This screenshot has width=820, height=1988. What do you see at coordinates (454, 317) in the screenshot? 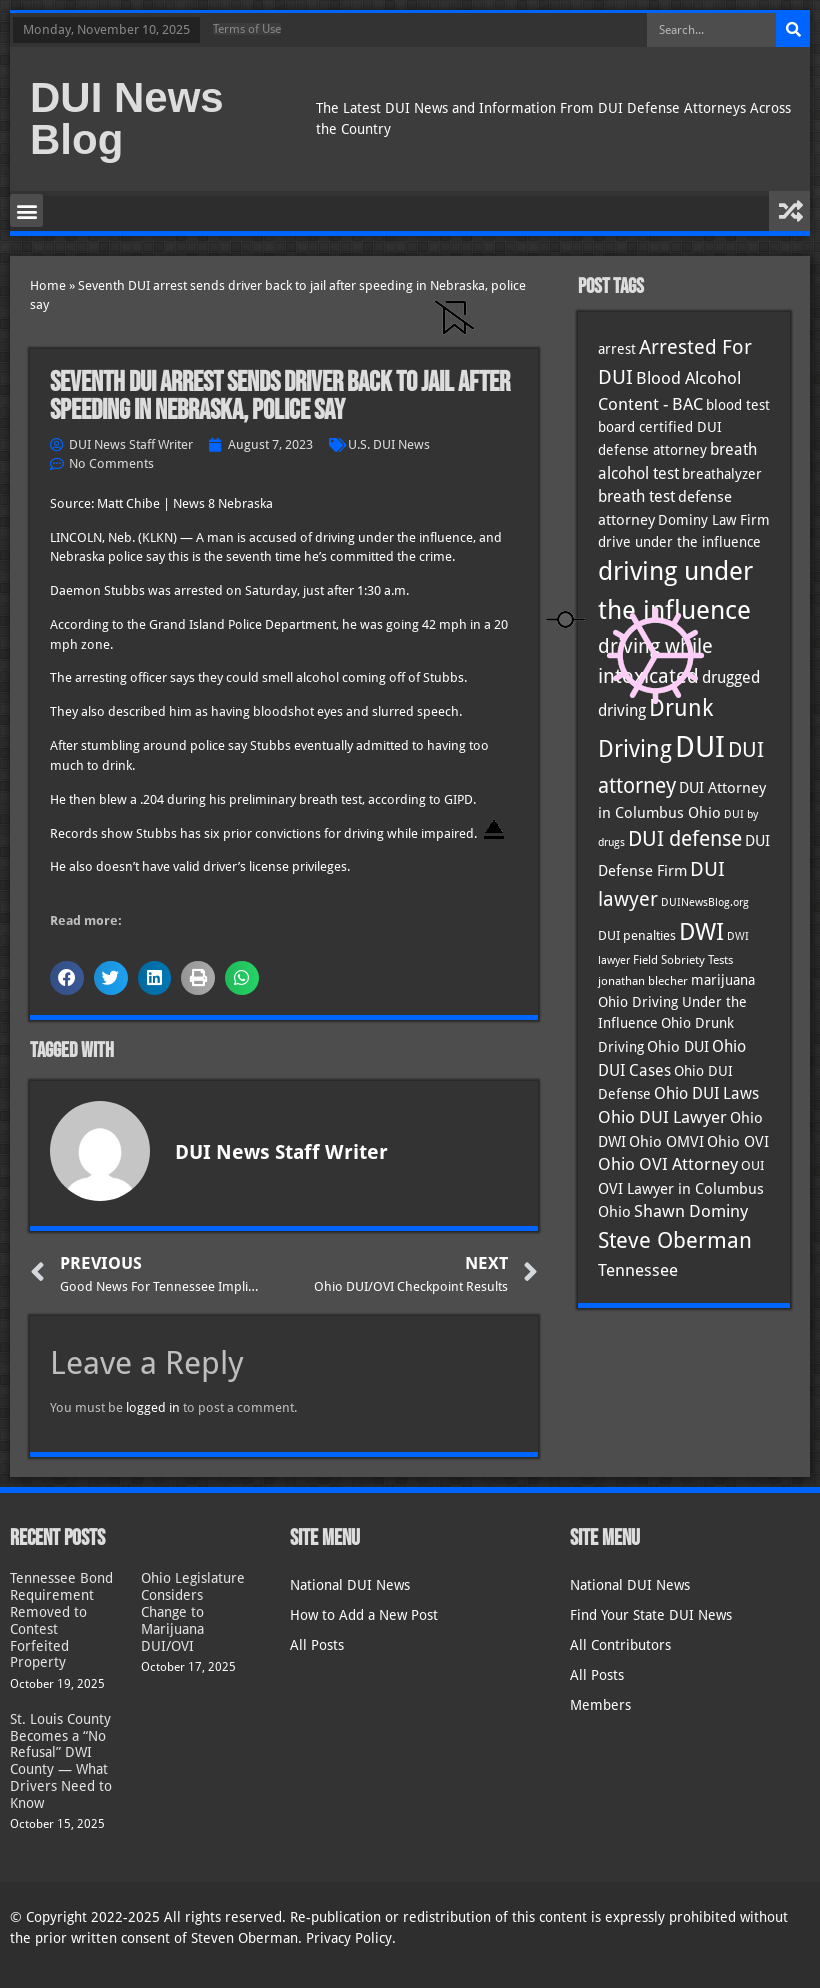
I see `remove bookmark from saved items` at bounding box center [454, 317].